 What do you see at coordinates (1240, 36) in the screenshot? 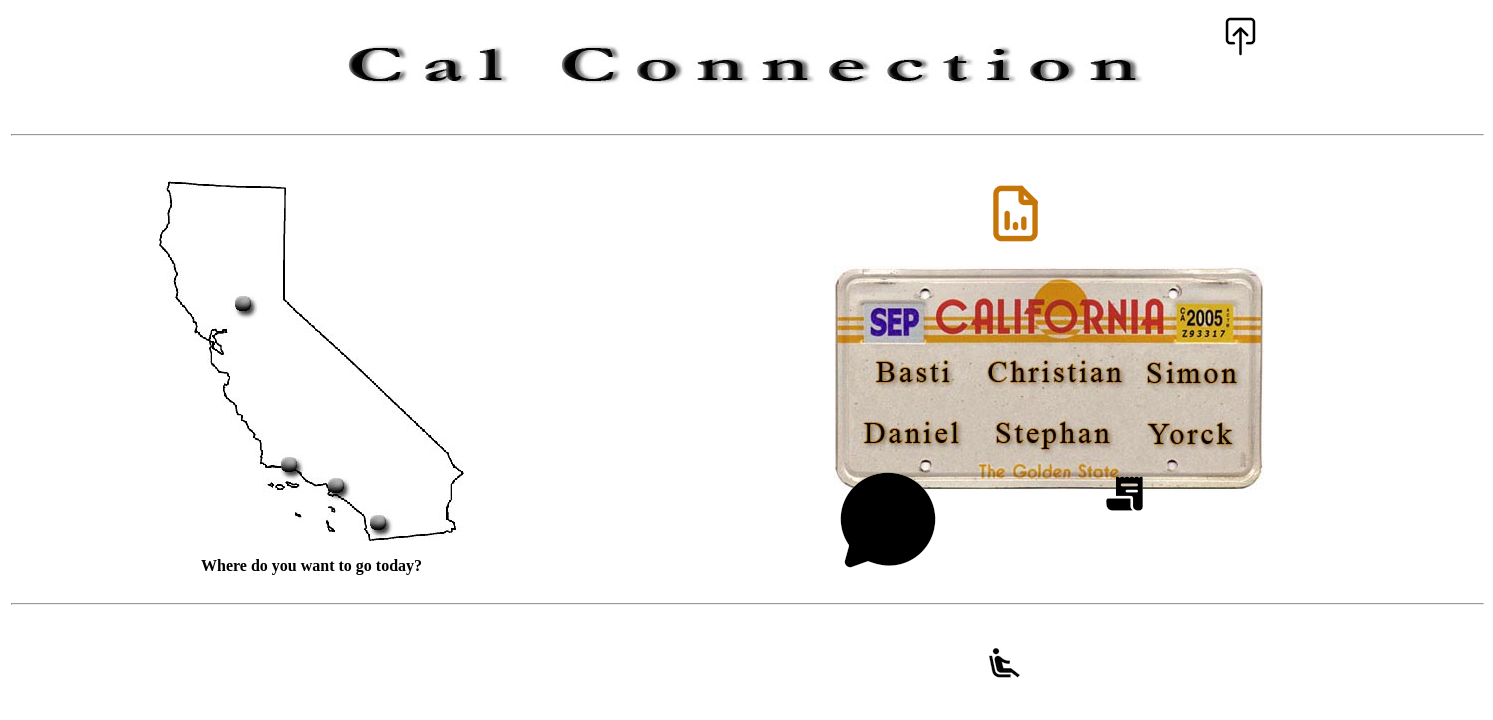
I see `upload a file or document` at bounding box center [1240, 36].